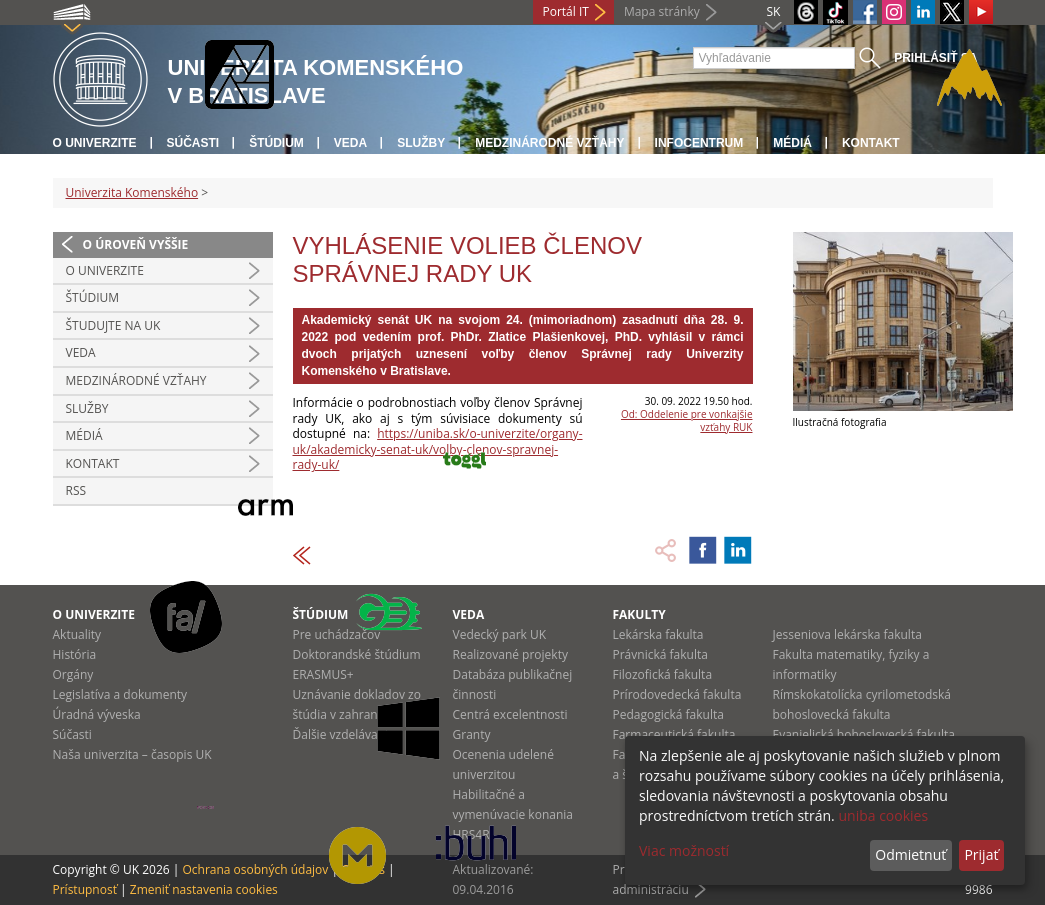 The width and height of the screenshot is (1045, 905). What do you see at coordinates (265, 507) in the screenshot?
I see `Arm company logo` at bounding box center [265, 507].